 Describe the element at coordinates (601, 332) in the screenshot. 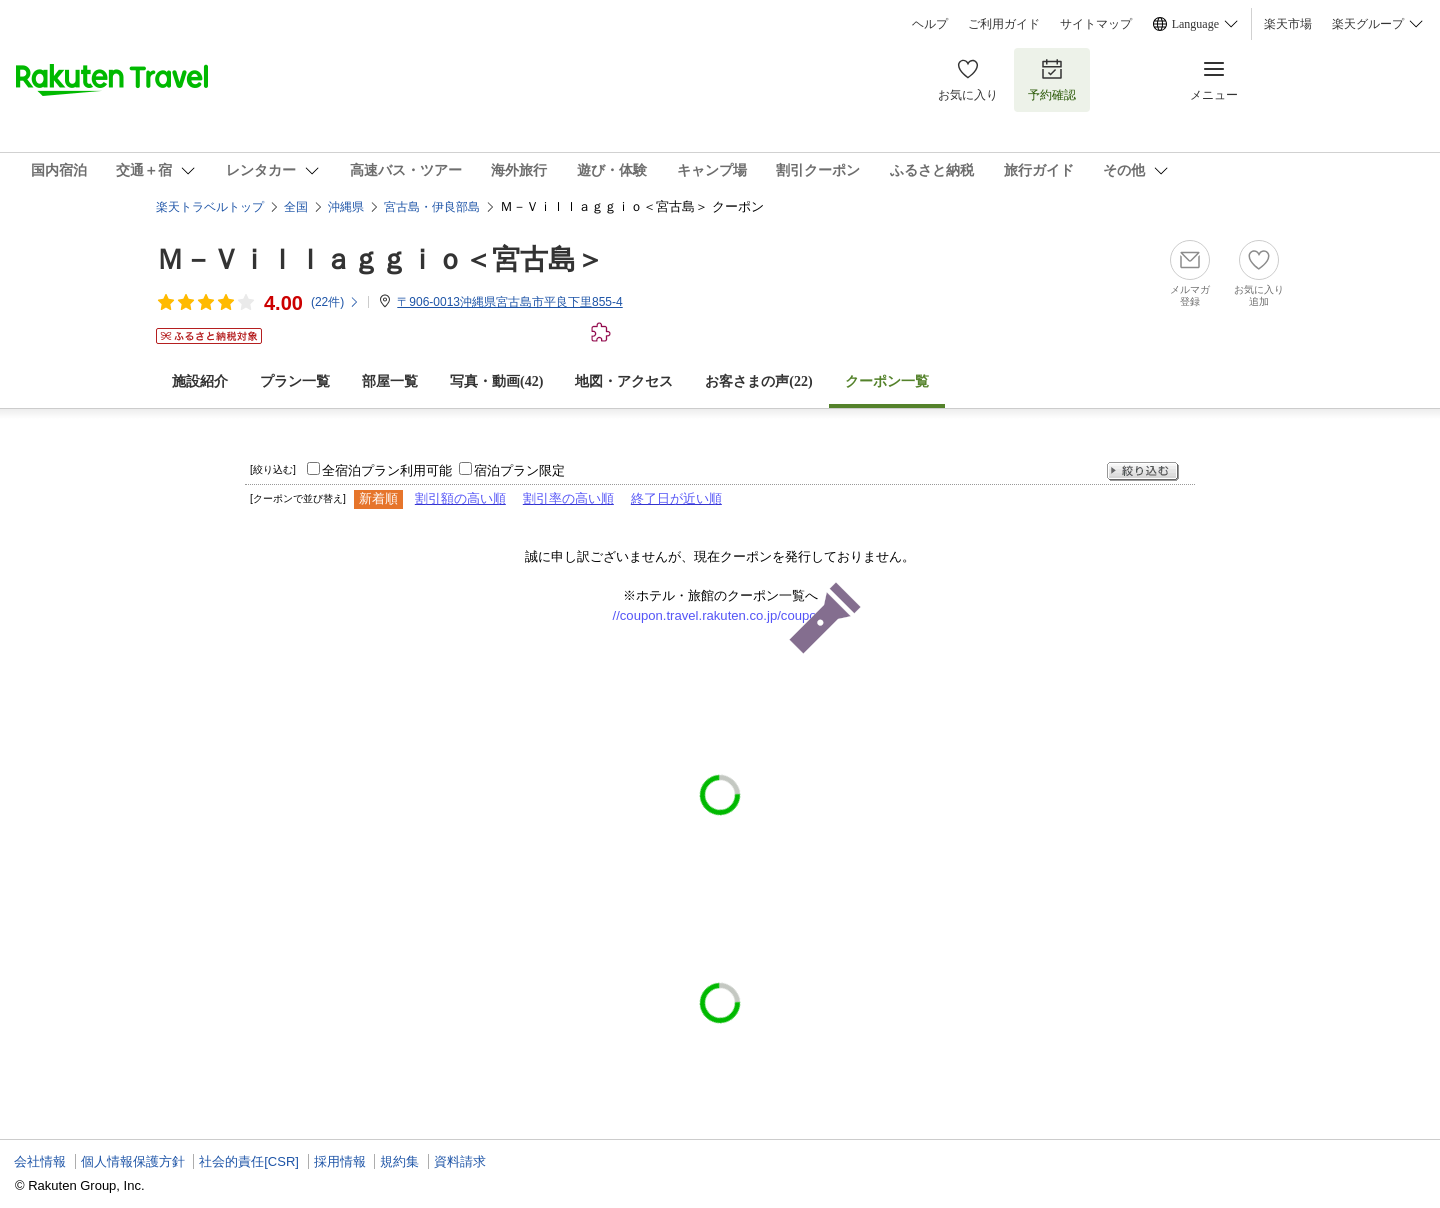

I see `access browser extensions or plugins` at that location.